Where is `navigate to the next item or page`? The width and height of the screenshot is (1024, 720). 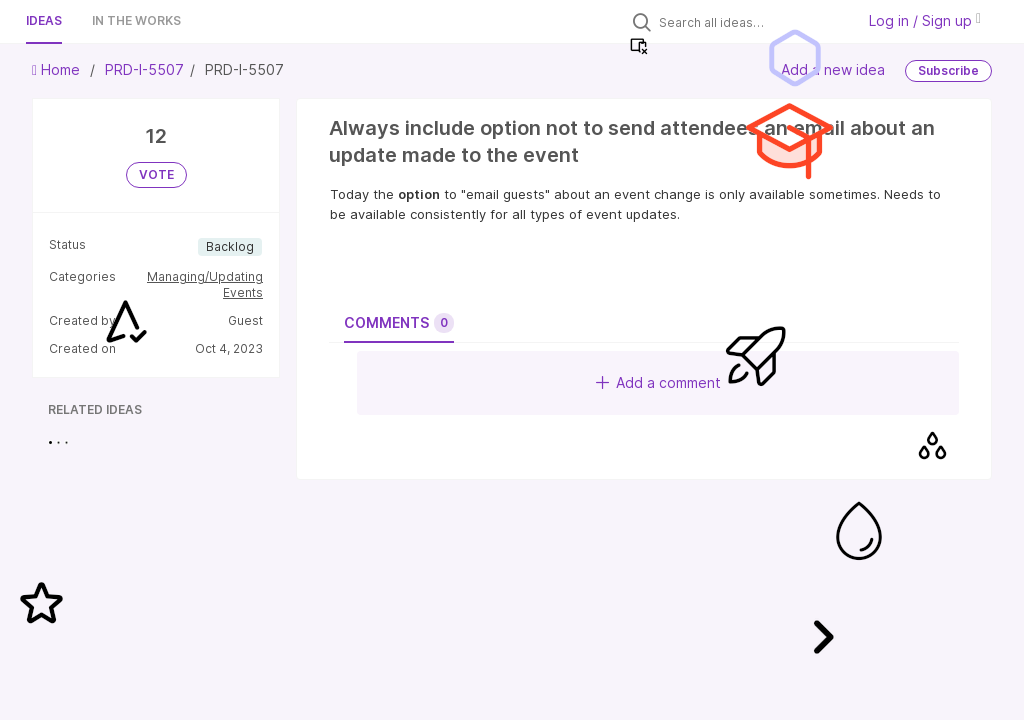 navigate to the next item or page is located at coordinates (823, 637).